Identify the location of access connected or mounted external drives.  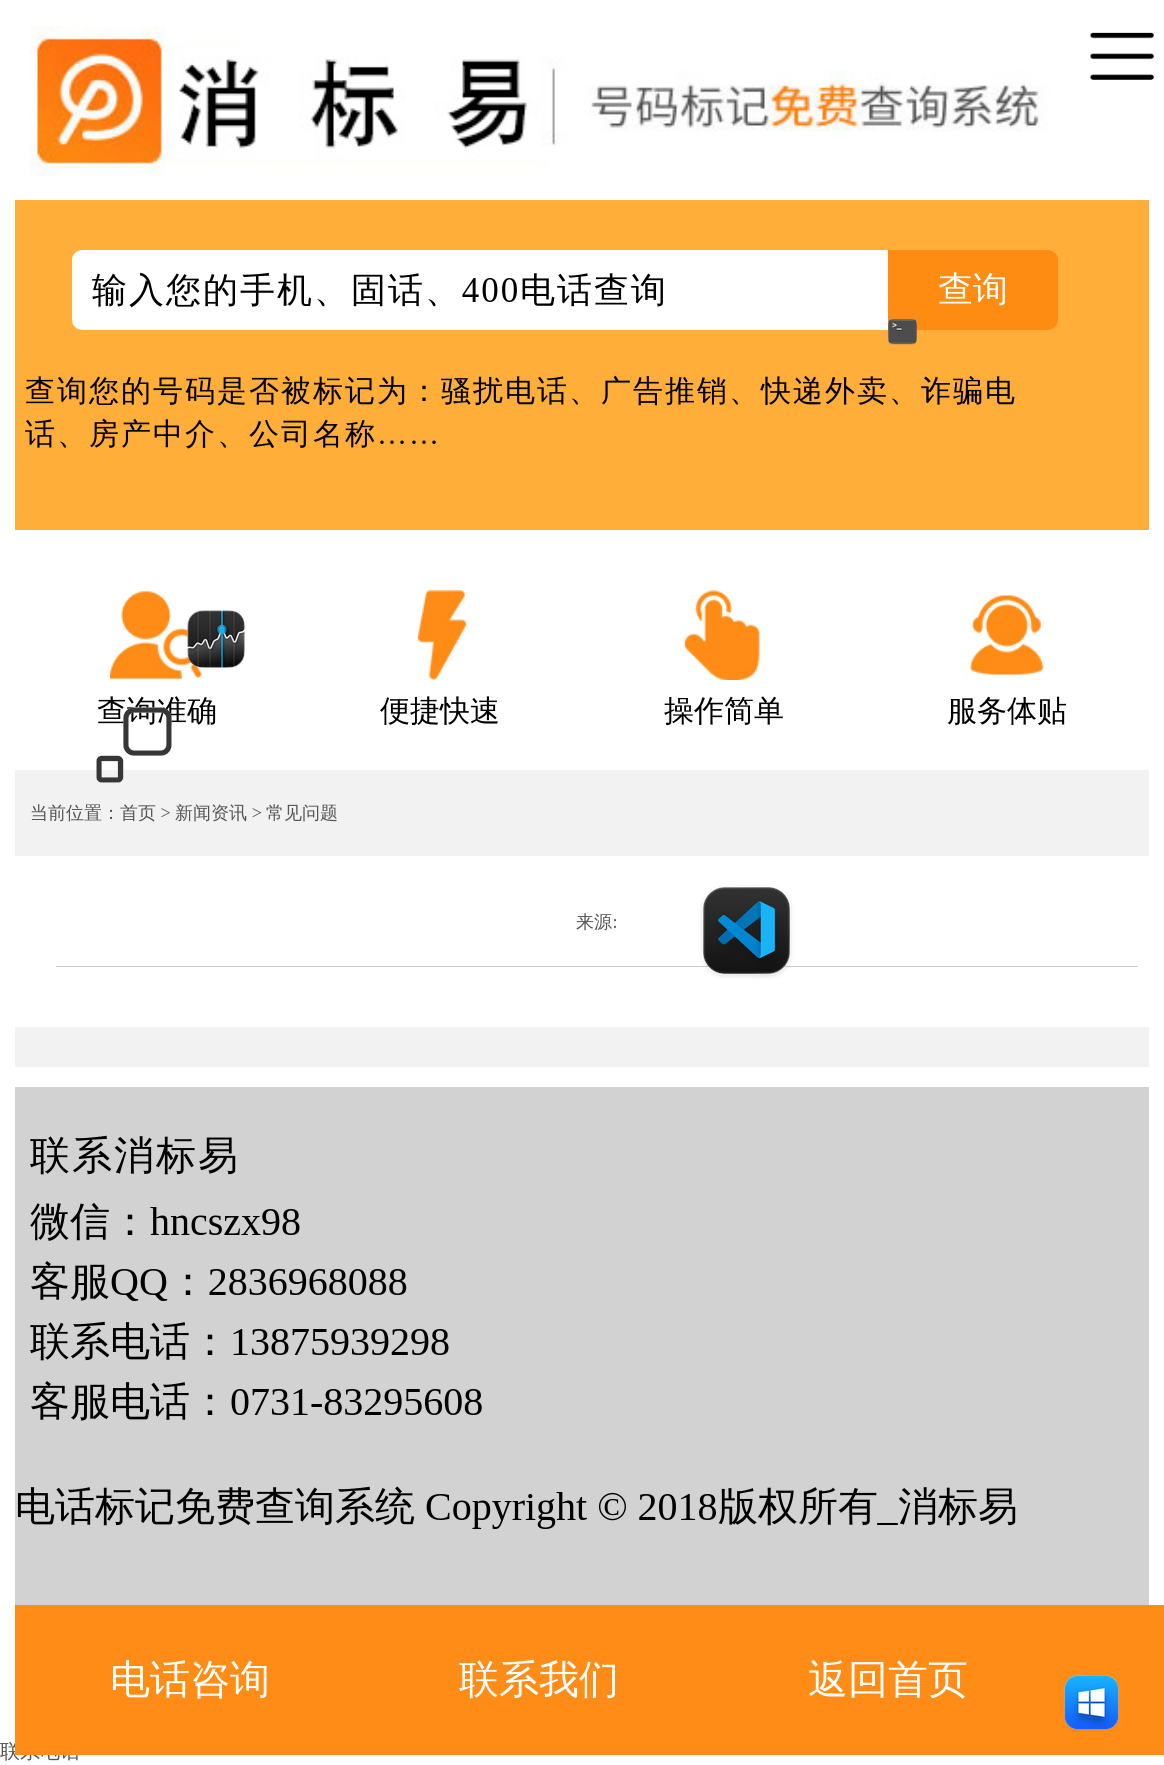
(134, 745).